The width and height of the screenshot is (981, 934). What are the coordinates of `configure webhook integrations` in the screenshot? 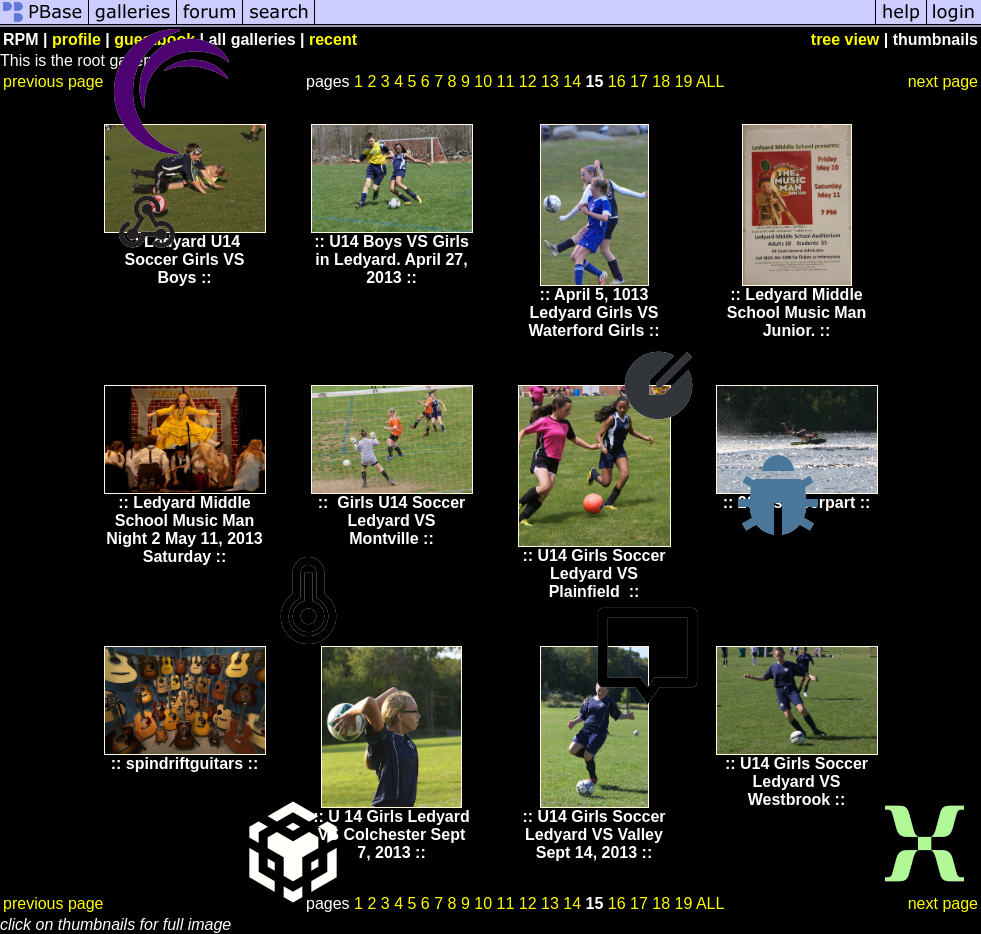 It's located at (147, 223).